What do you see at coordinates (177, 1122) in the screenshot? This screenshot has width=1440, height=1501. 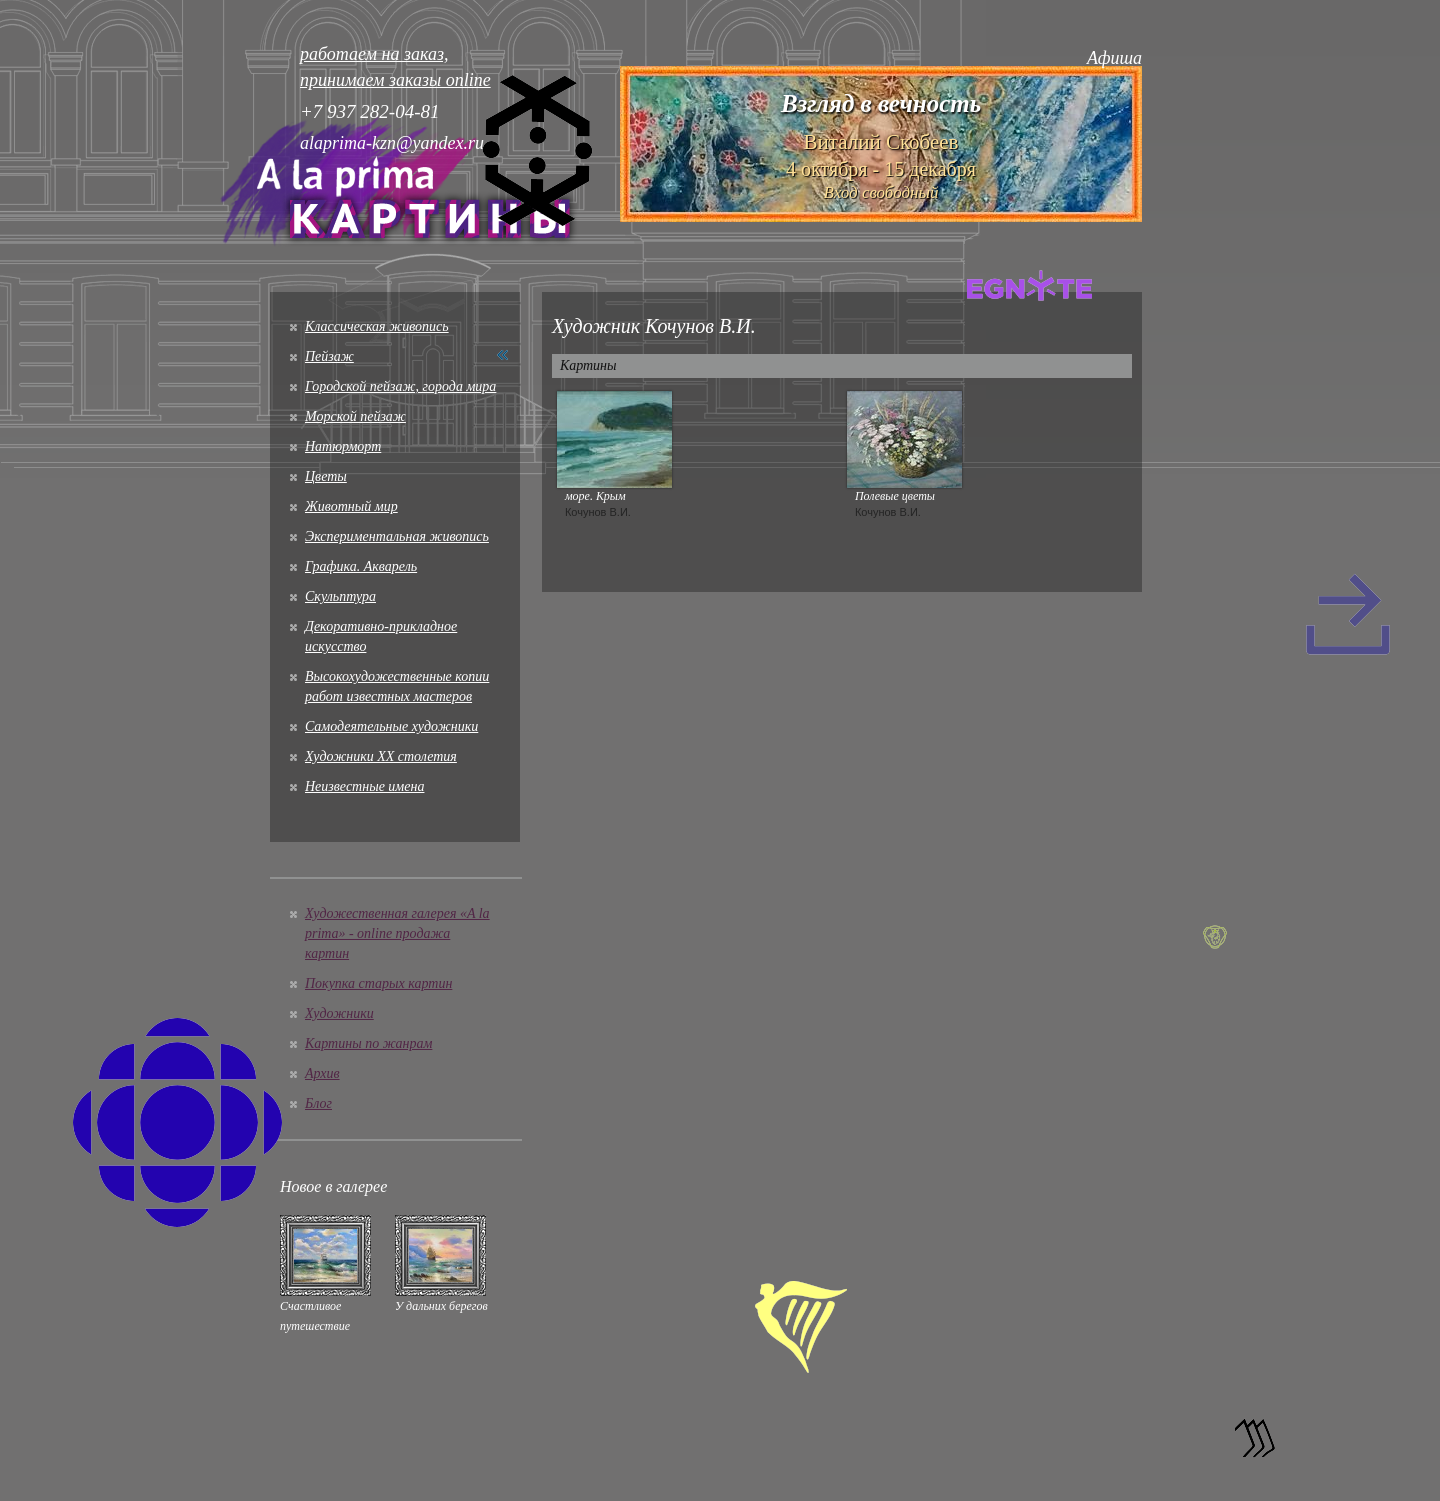 I see `CBC (Canadian Broadcasting Corporation) logo` at bounding box center [177, 1122].